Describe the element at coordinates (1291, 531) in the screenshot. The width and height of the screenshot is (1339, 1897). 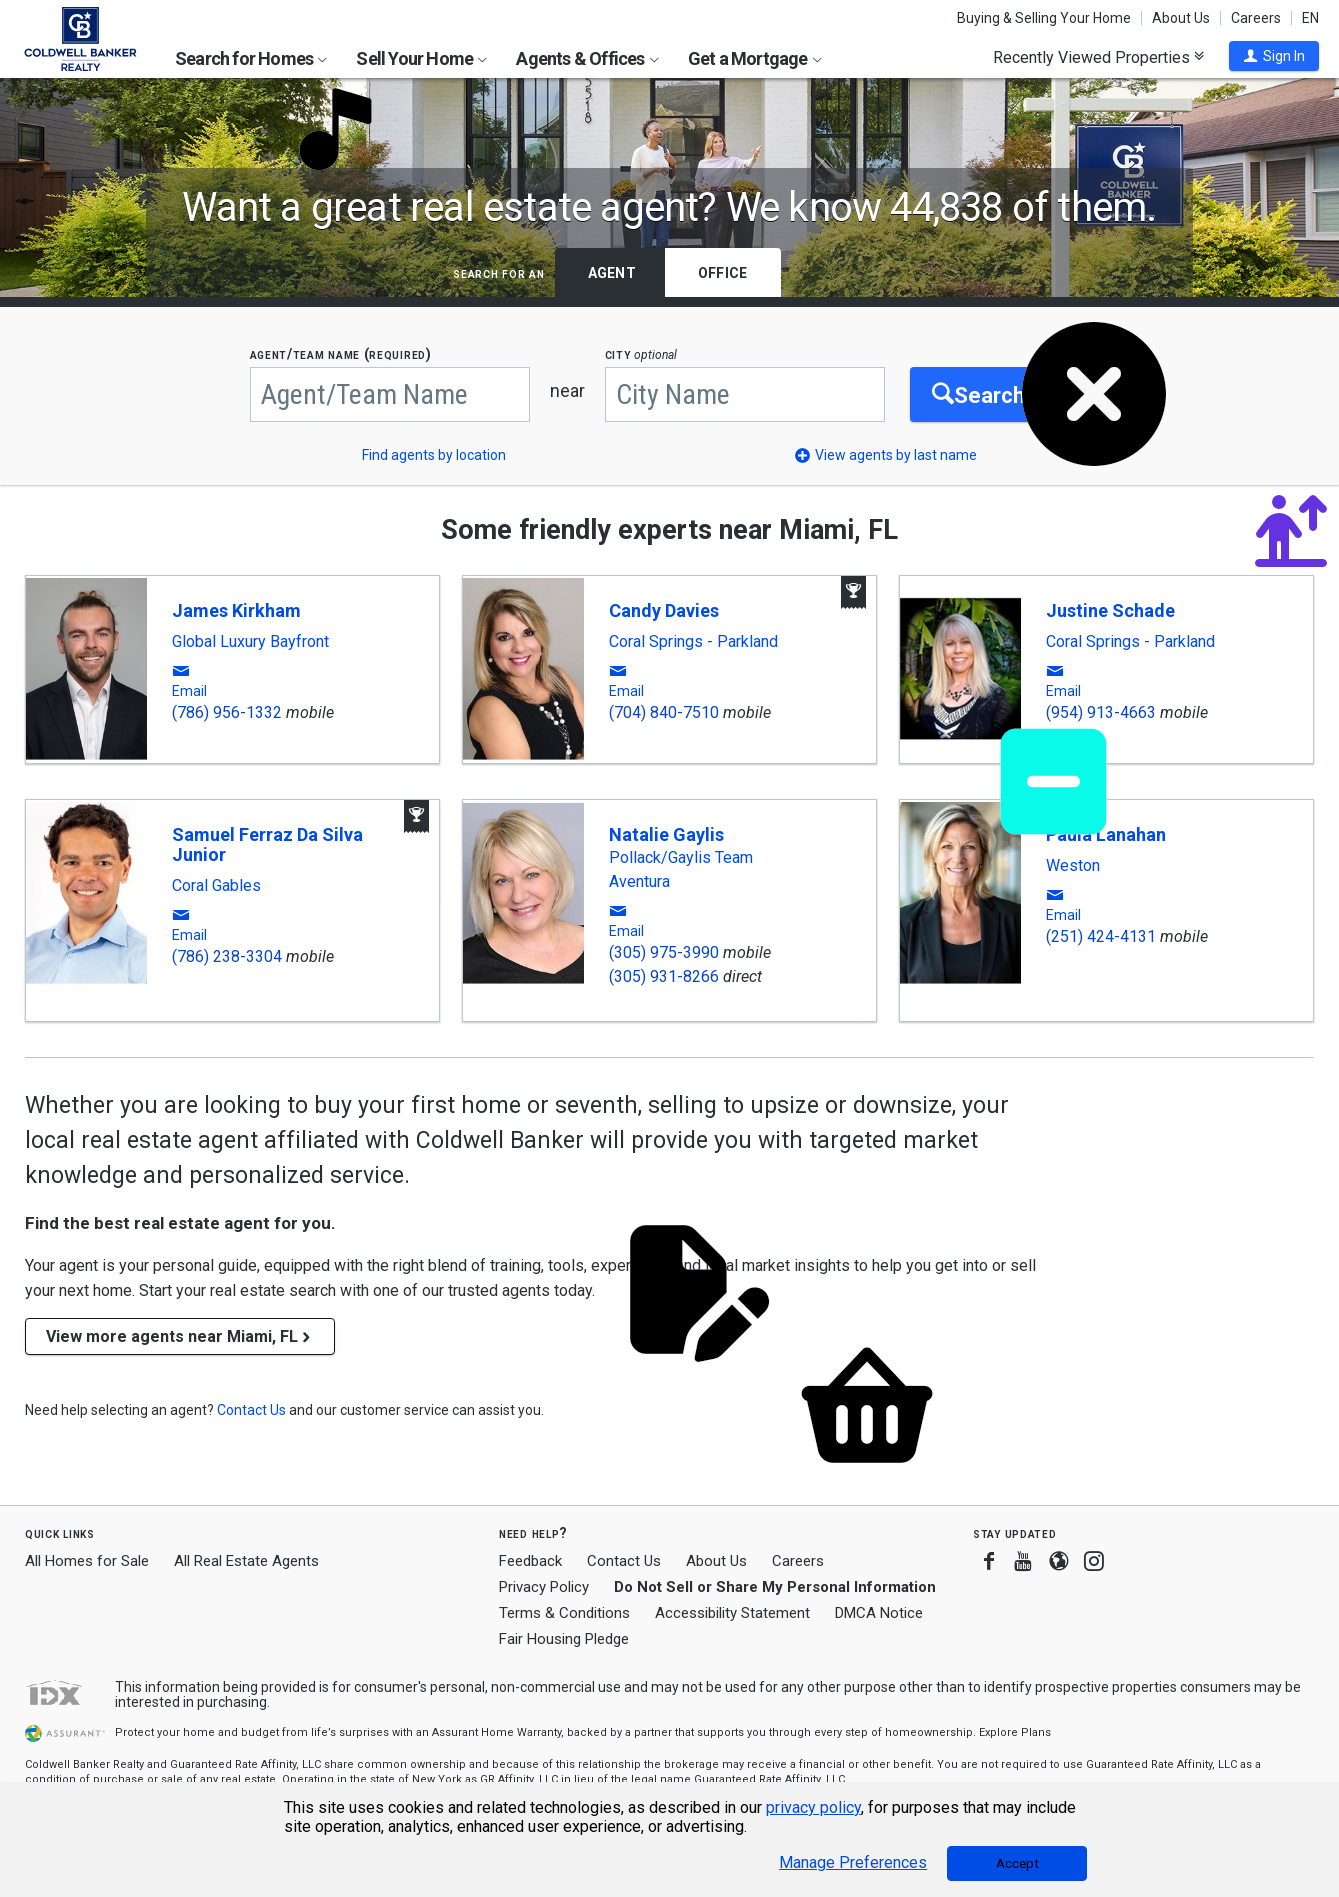
I see `upload user profile or data` at that location.